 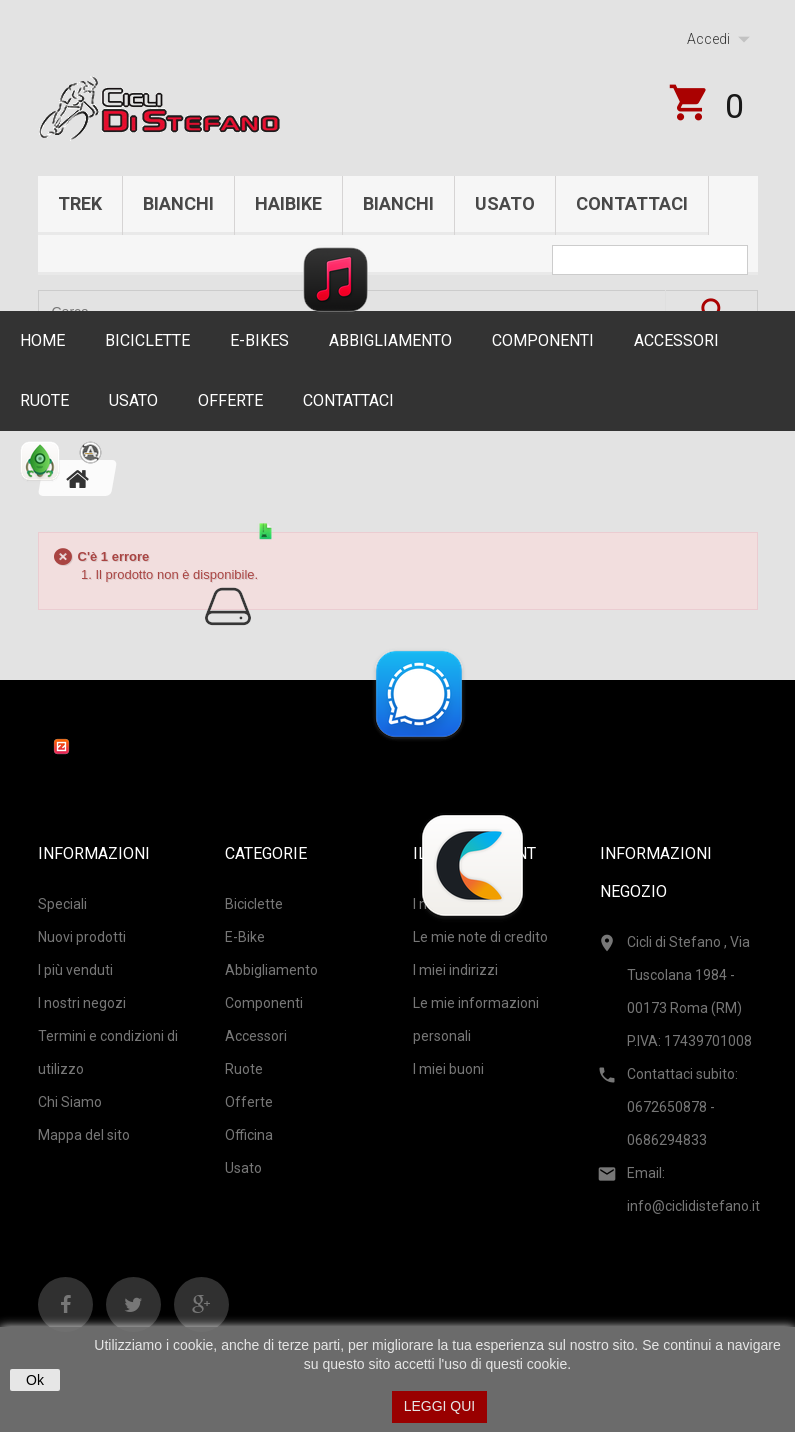 I want to click on open calligra gemini app, so click(x=472, y=865).